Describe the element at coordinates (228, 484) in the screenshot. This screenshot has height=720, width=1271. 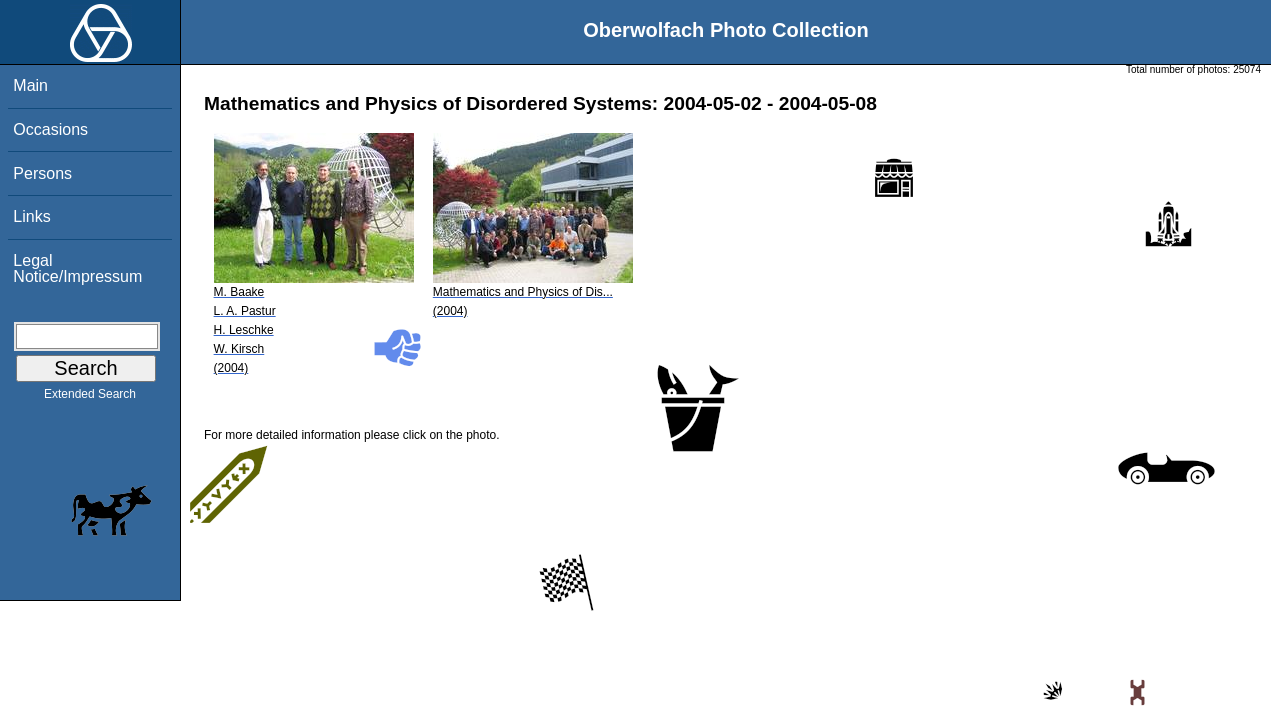
I see `equip a magical or enchanted weapon` at that location.